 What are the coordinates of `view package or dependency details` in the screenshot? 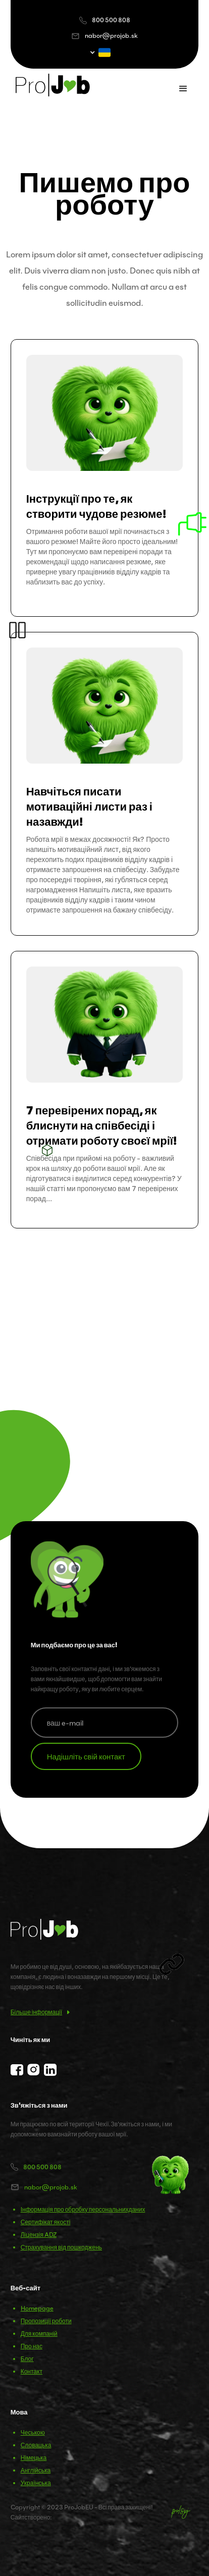 It's located at (47, 1150).